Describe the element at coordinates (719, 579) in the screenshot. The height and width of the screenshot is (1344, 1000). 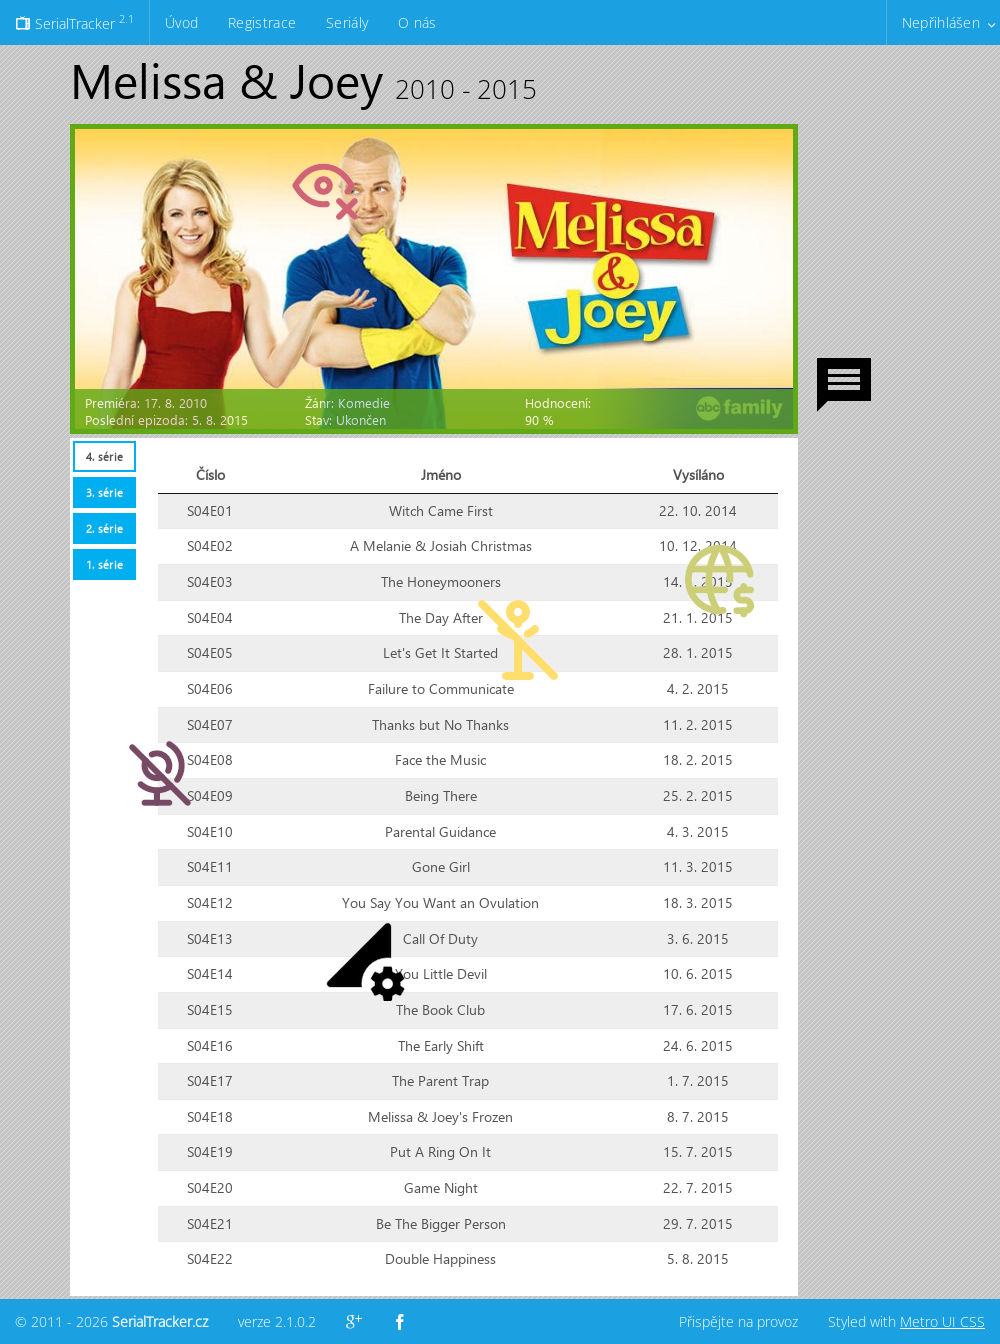
I see `access international currency exchange` at that location.